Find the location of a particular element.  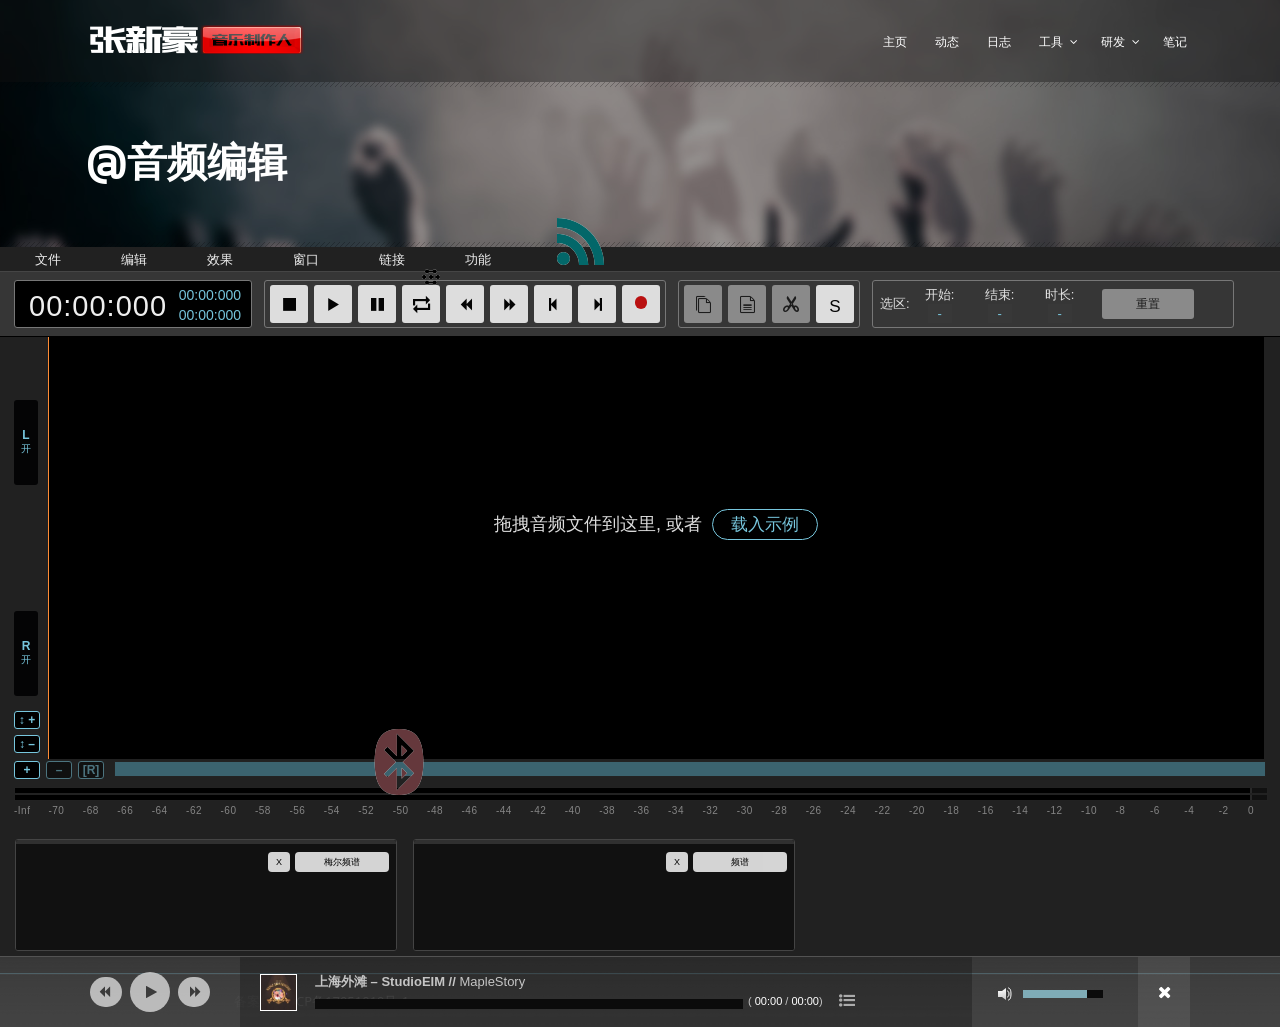

open the Clarifai app or service is located at coordinates (431, 277).